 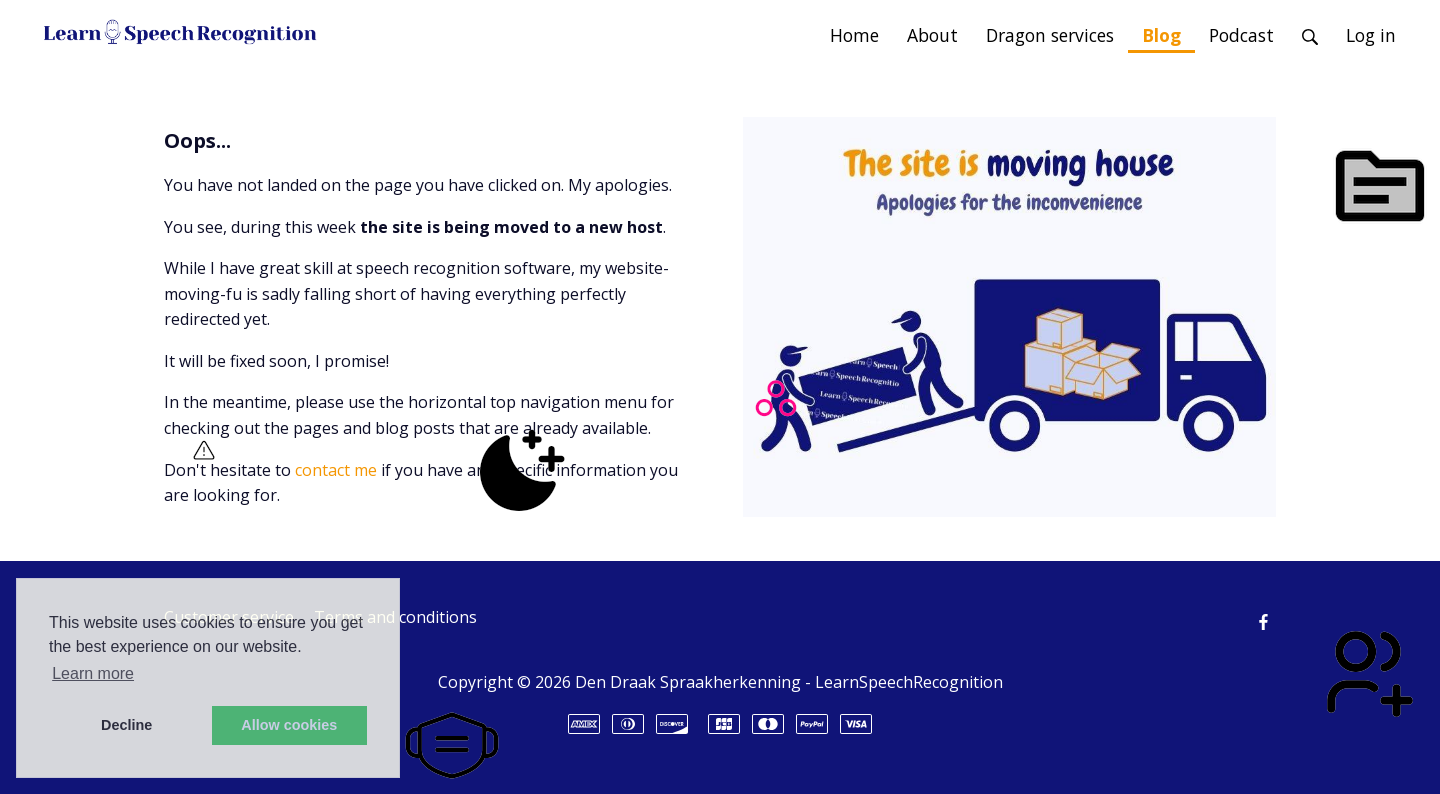 What do you see at coordinates (204, 450) in the screenshot?
I see `indicates a warning or caution state` at bounding box center [204, 450].